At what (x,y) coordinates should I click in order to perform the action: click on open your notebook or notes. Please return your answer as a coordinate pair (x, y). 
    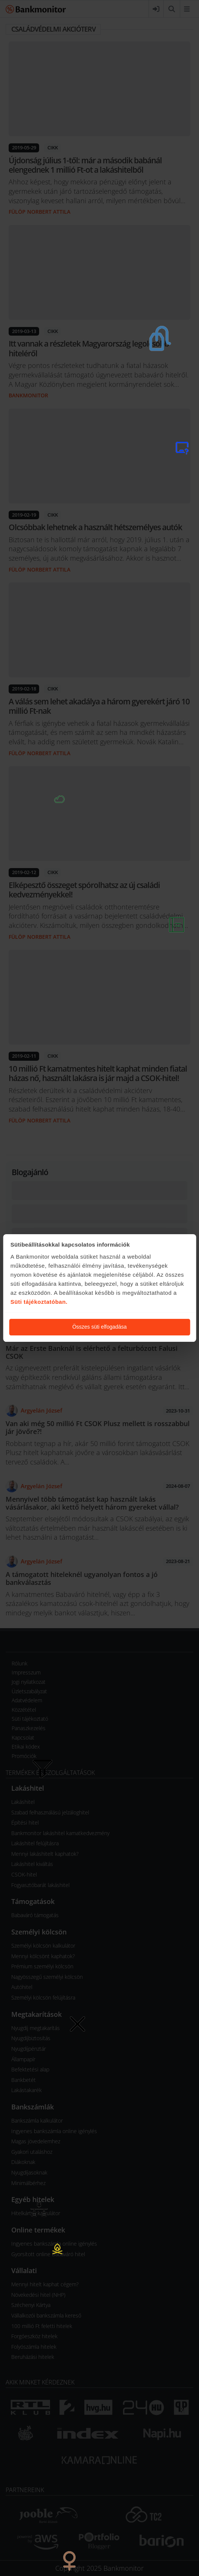
    Looking at the image, I should click on (176, 925).